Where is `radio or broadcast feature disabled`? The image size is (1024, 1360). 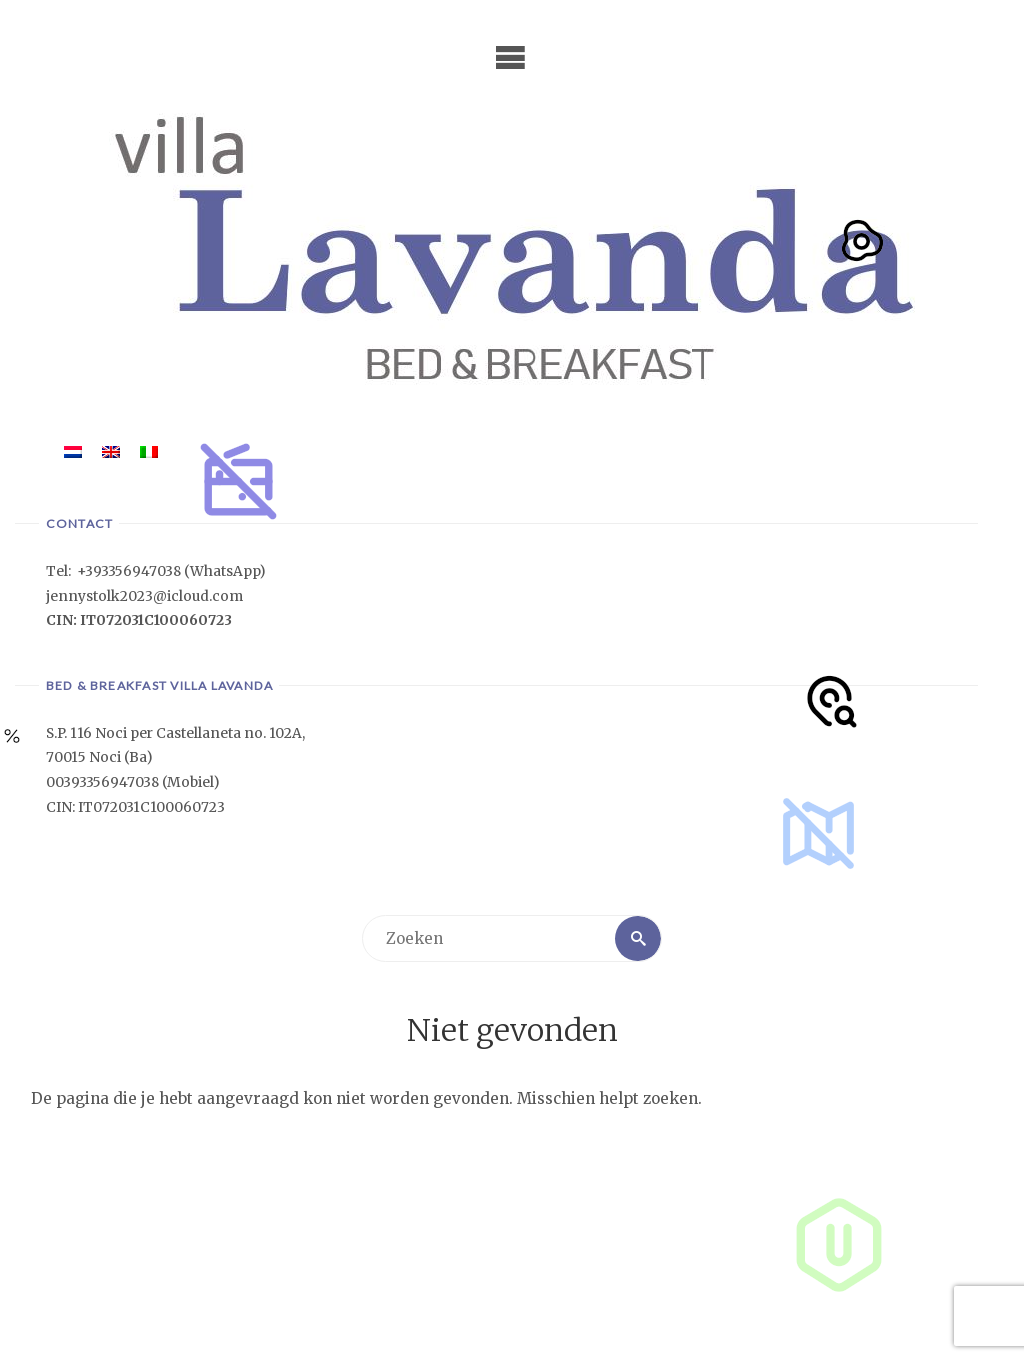 radio or broadcast feature disabled is located at coordinates (238, 481).